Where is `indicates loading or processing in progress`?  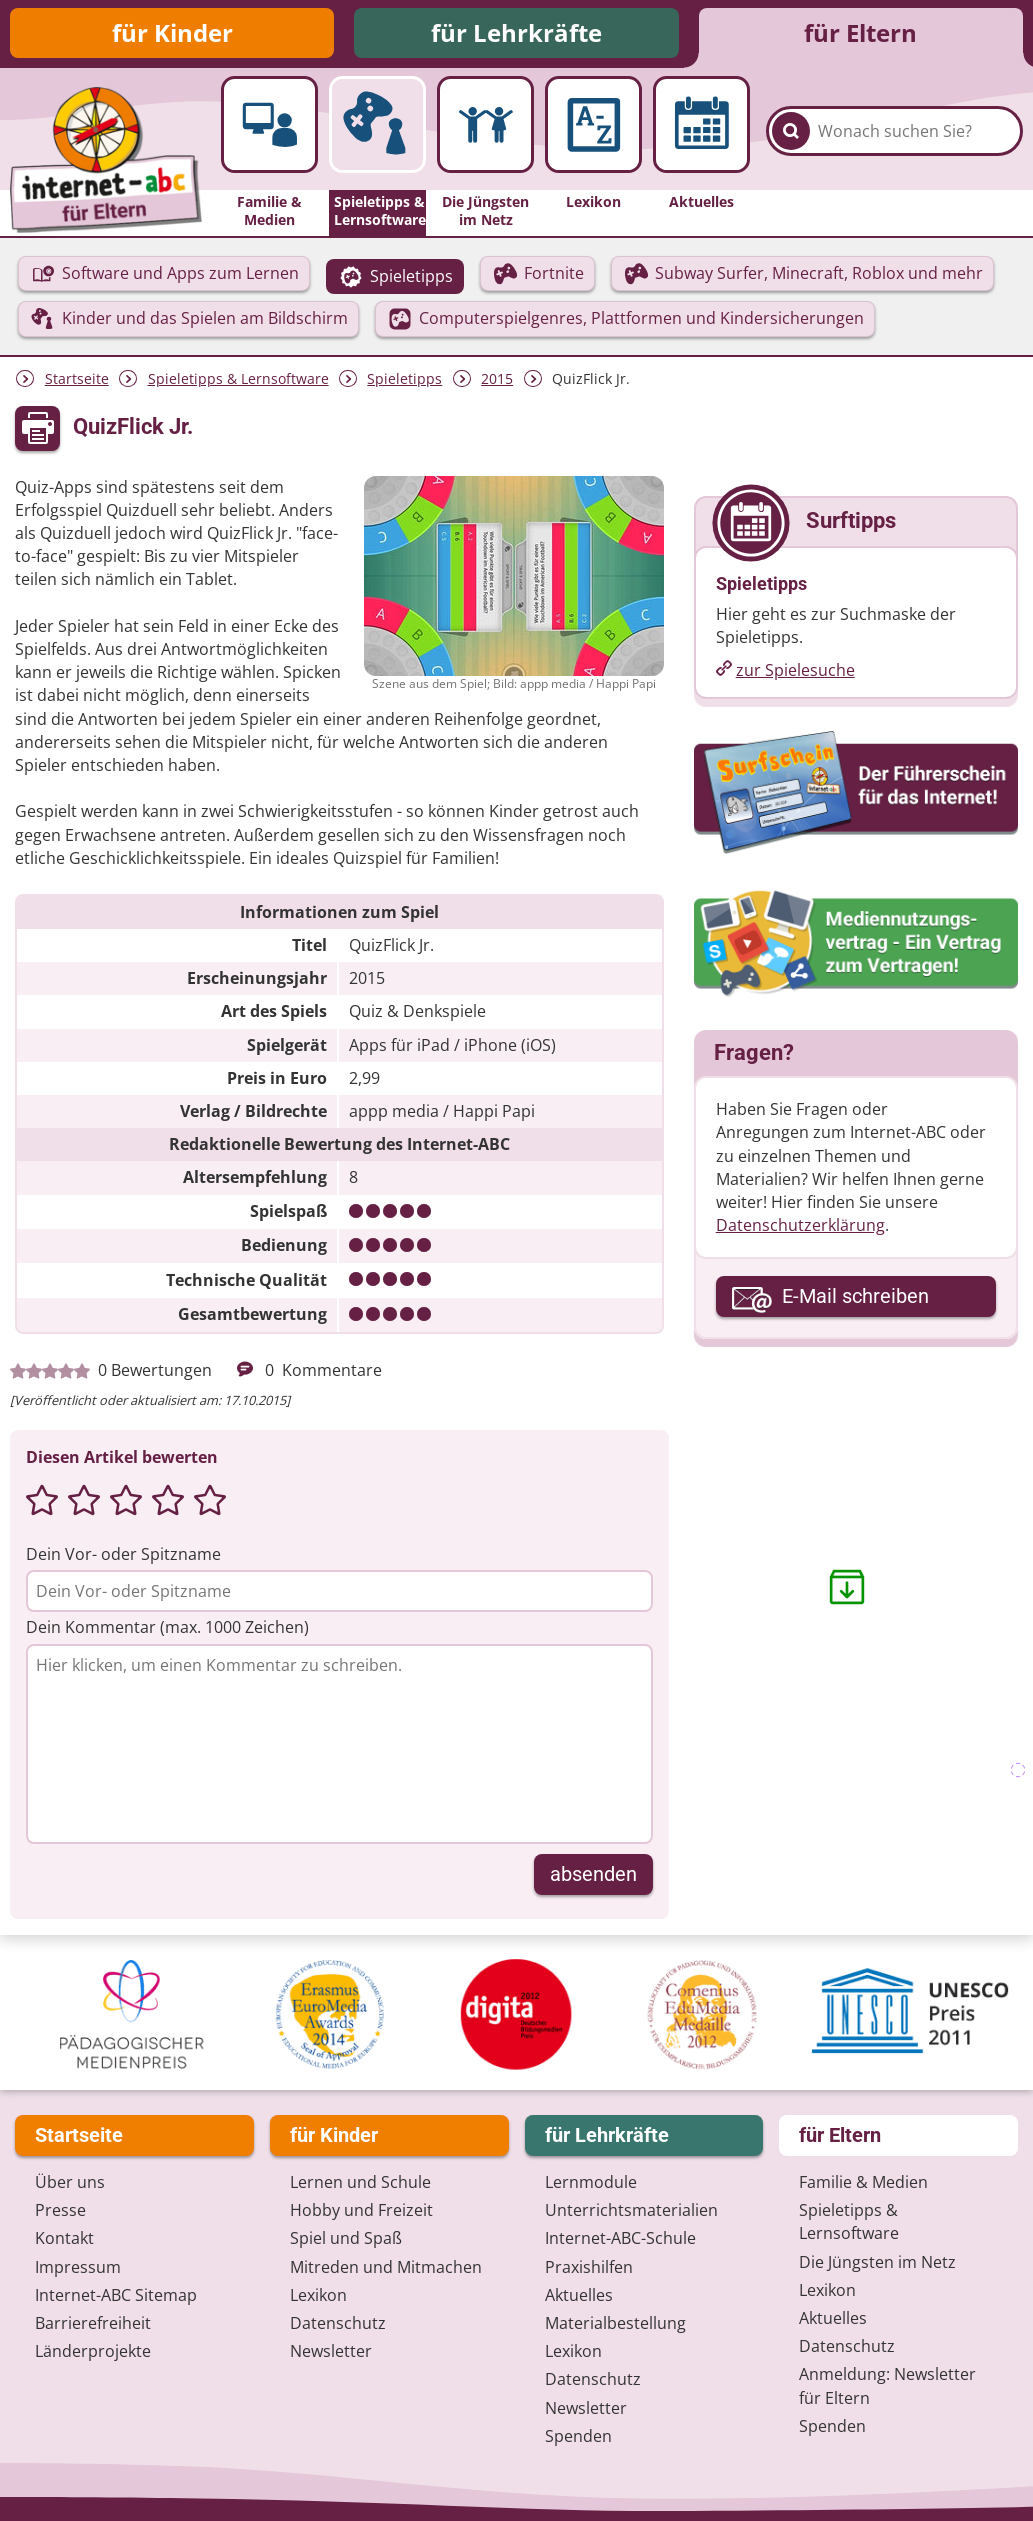
indicates loading or processing in progress is located at coordinates (1018, 1770).